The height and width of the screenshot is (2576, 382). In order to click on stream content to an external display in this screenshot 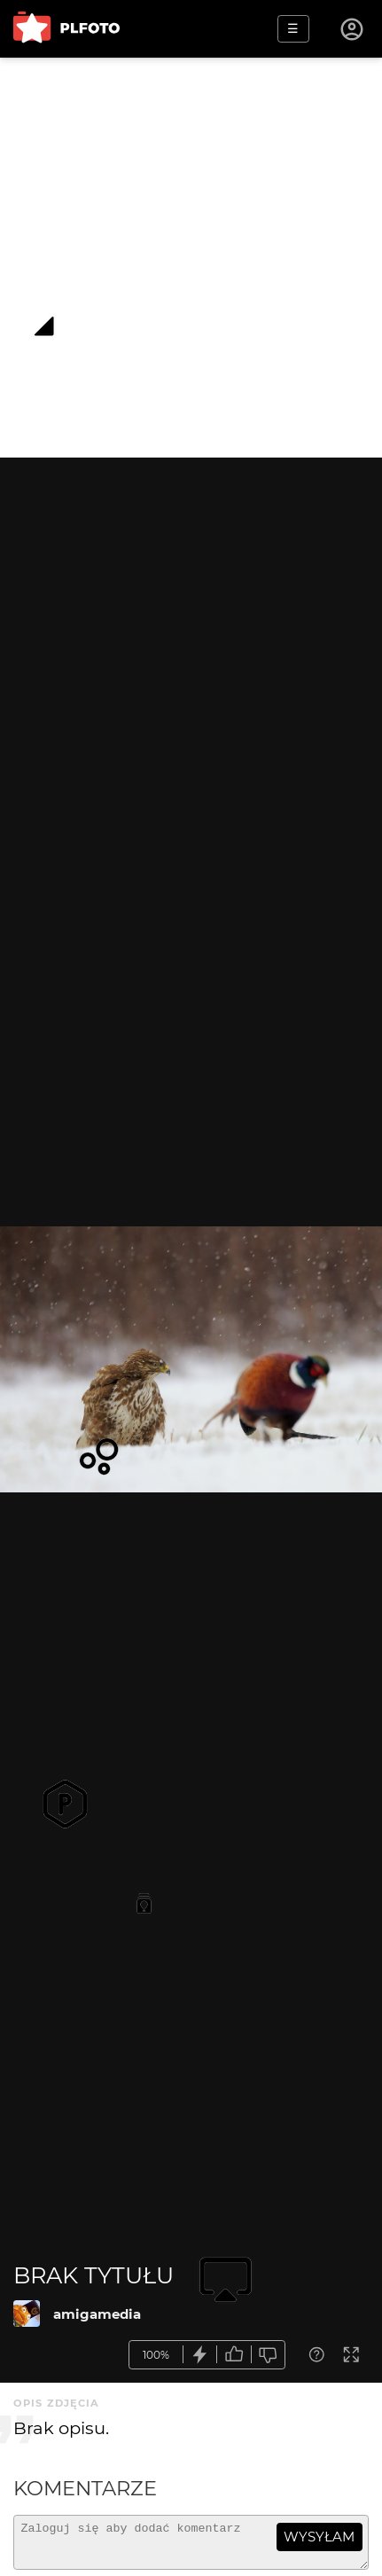, I will do `click(225, 2278)`.